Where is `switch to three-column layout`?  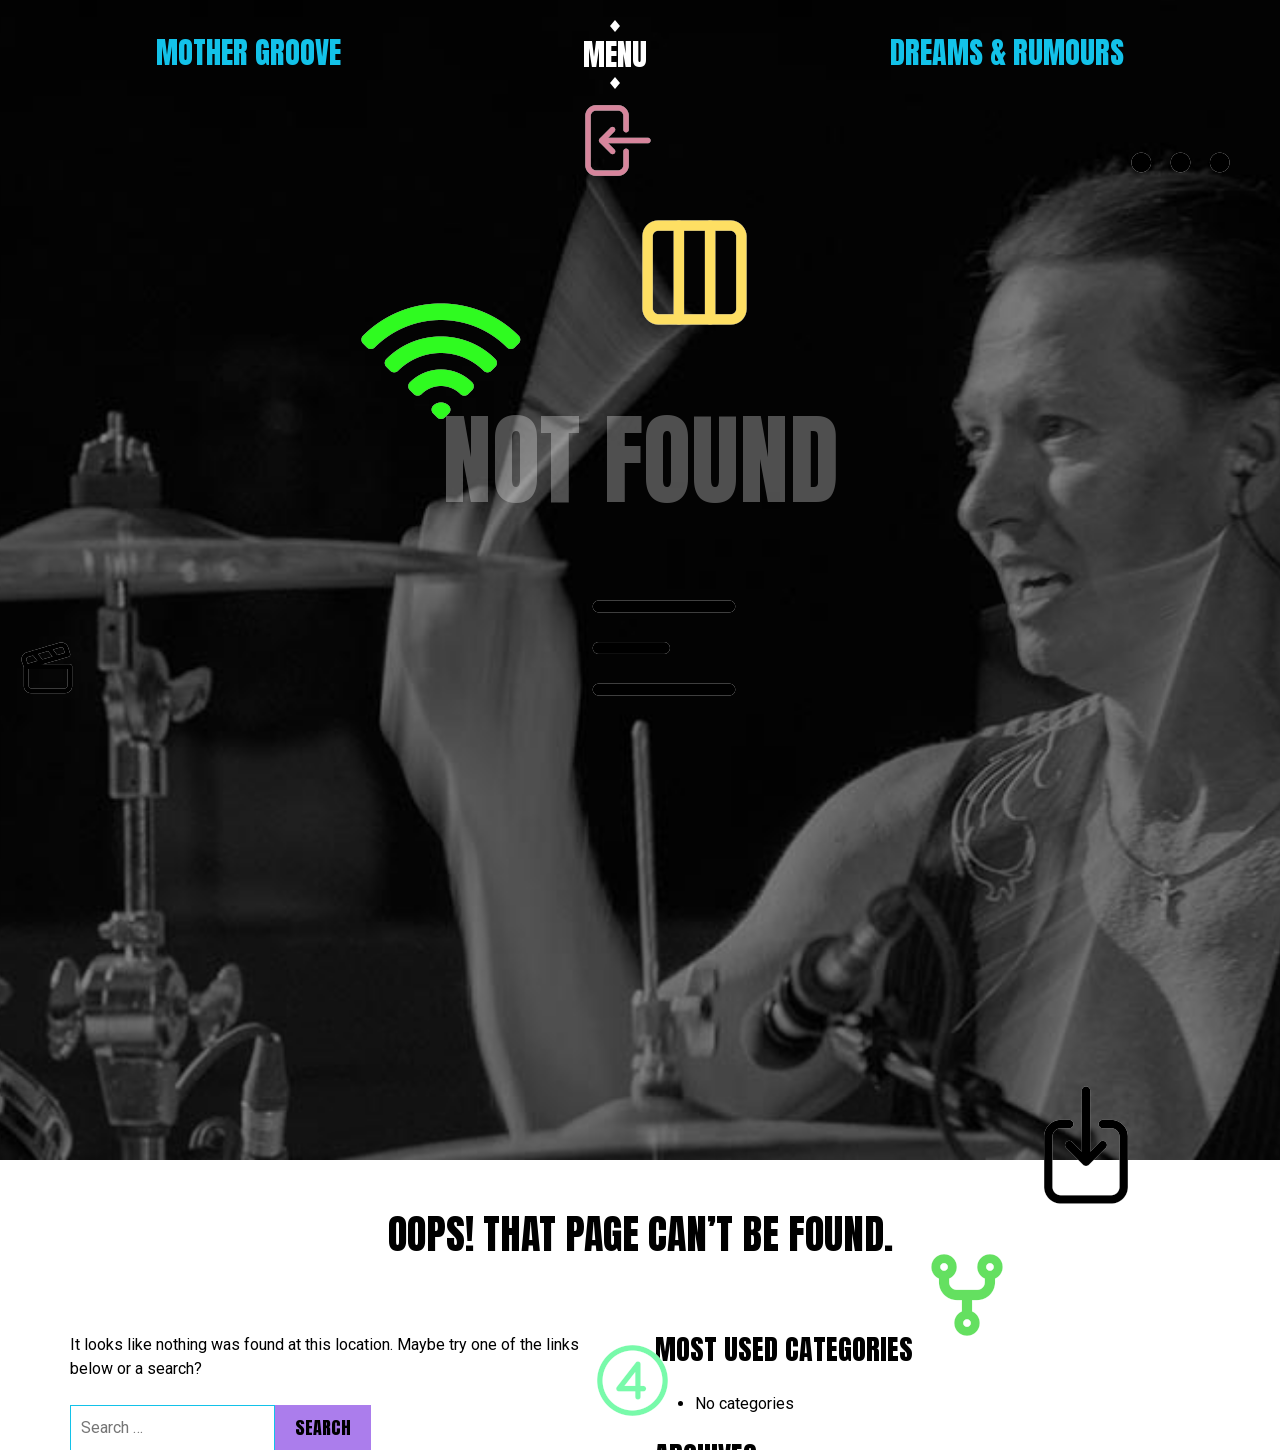 switch to three-column layout is located at coordinates (694, 272).